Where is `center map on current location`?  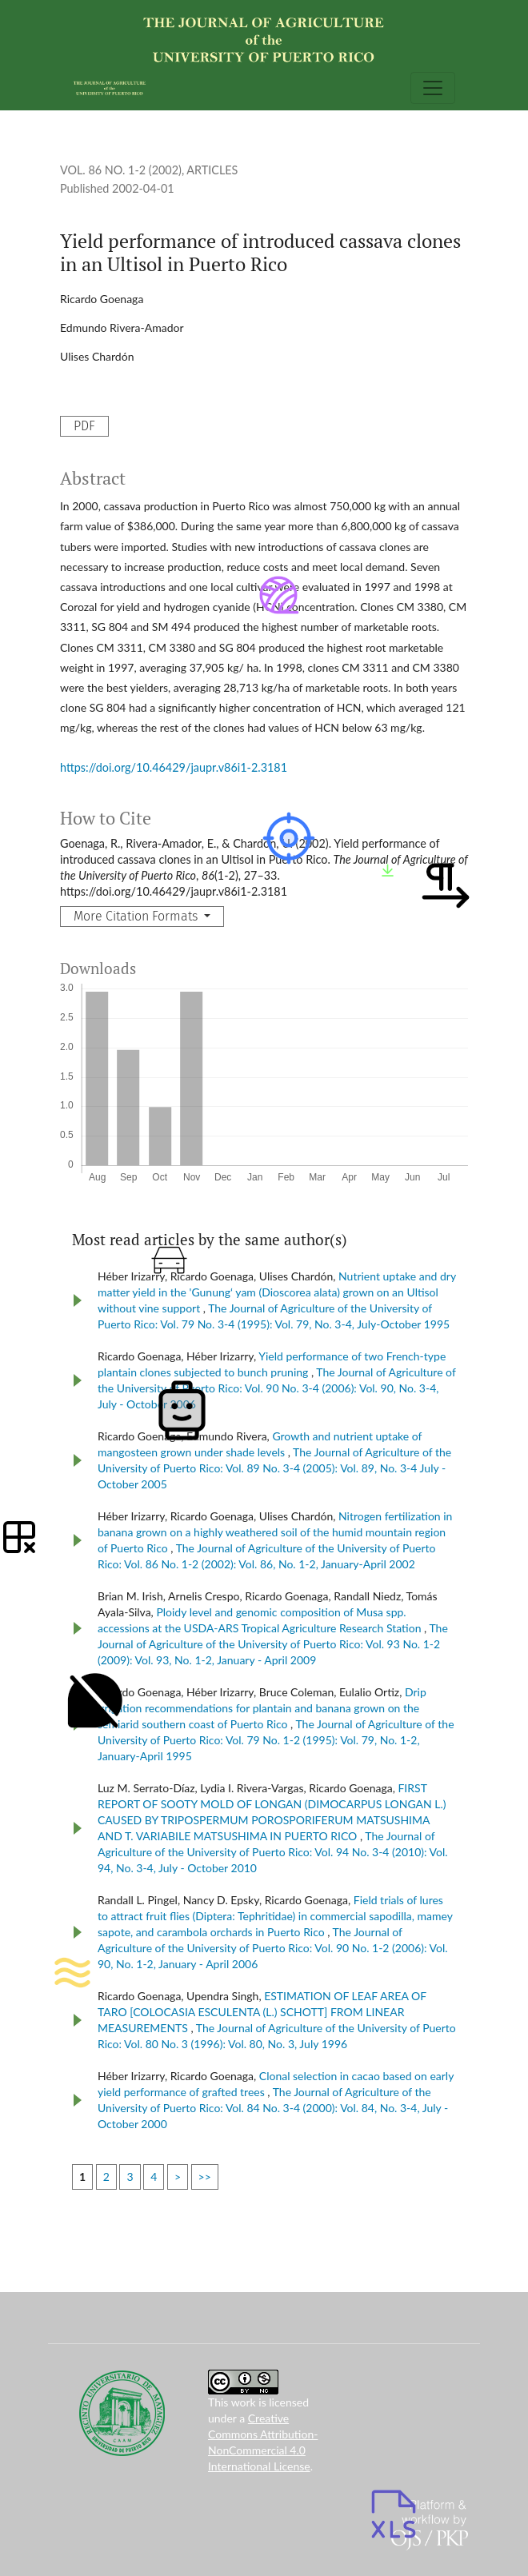
center map on current location is located at coordinates (289, 838).